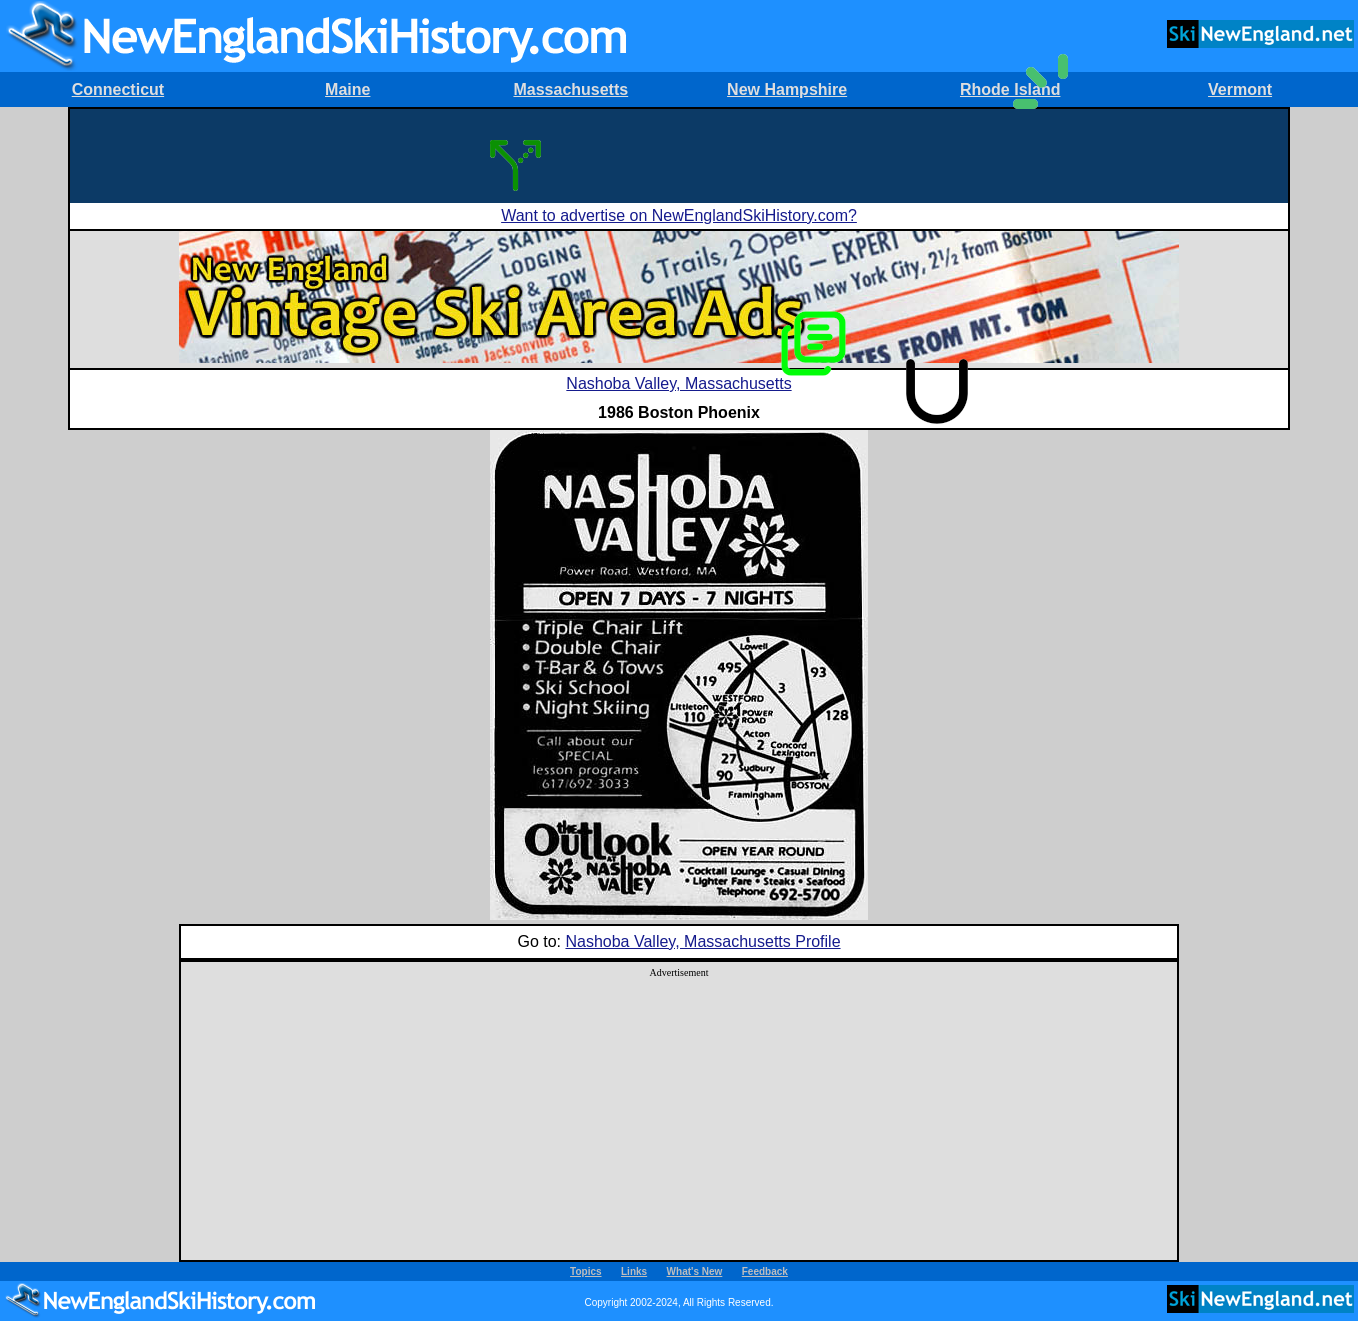 The height and width of the screenshot is (1321, 1358). Describe the element at coordinates (813, 343) in the screenshot. I see `access your saved content library` at that location.